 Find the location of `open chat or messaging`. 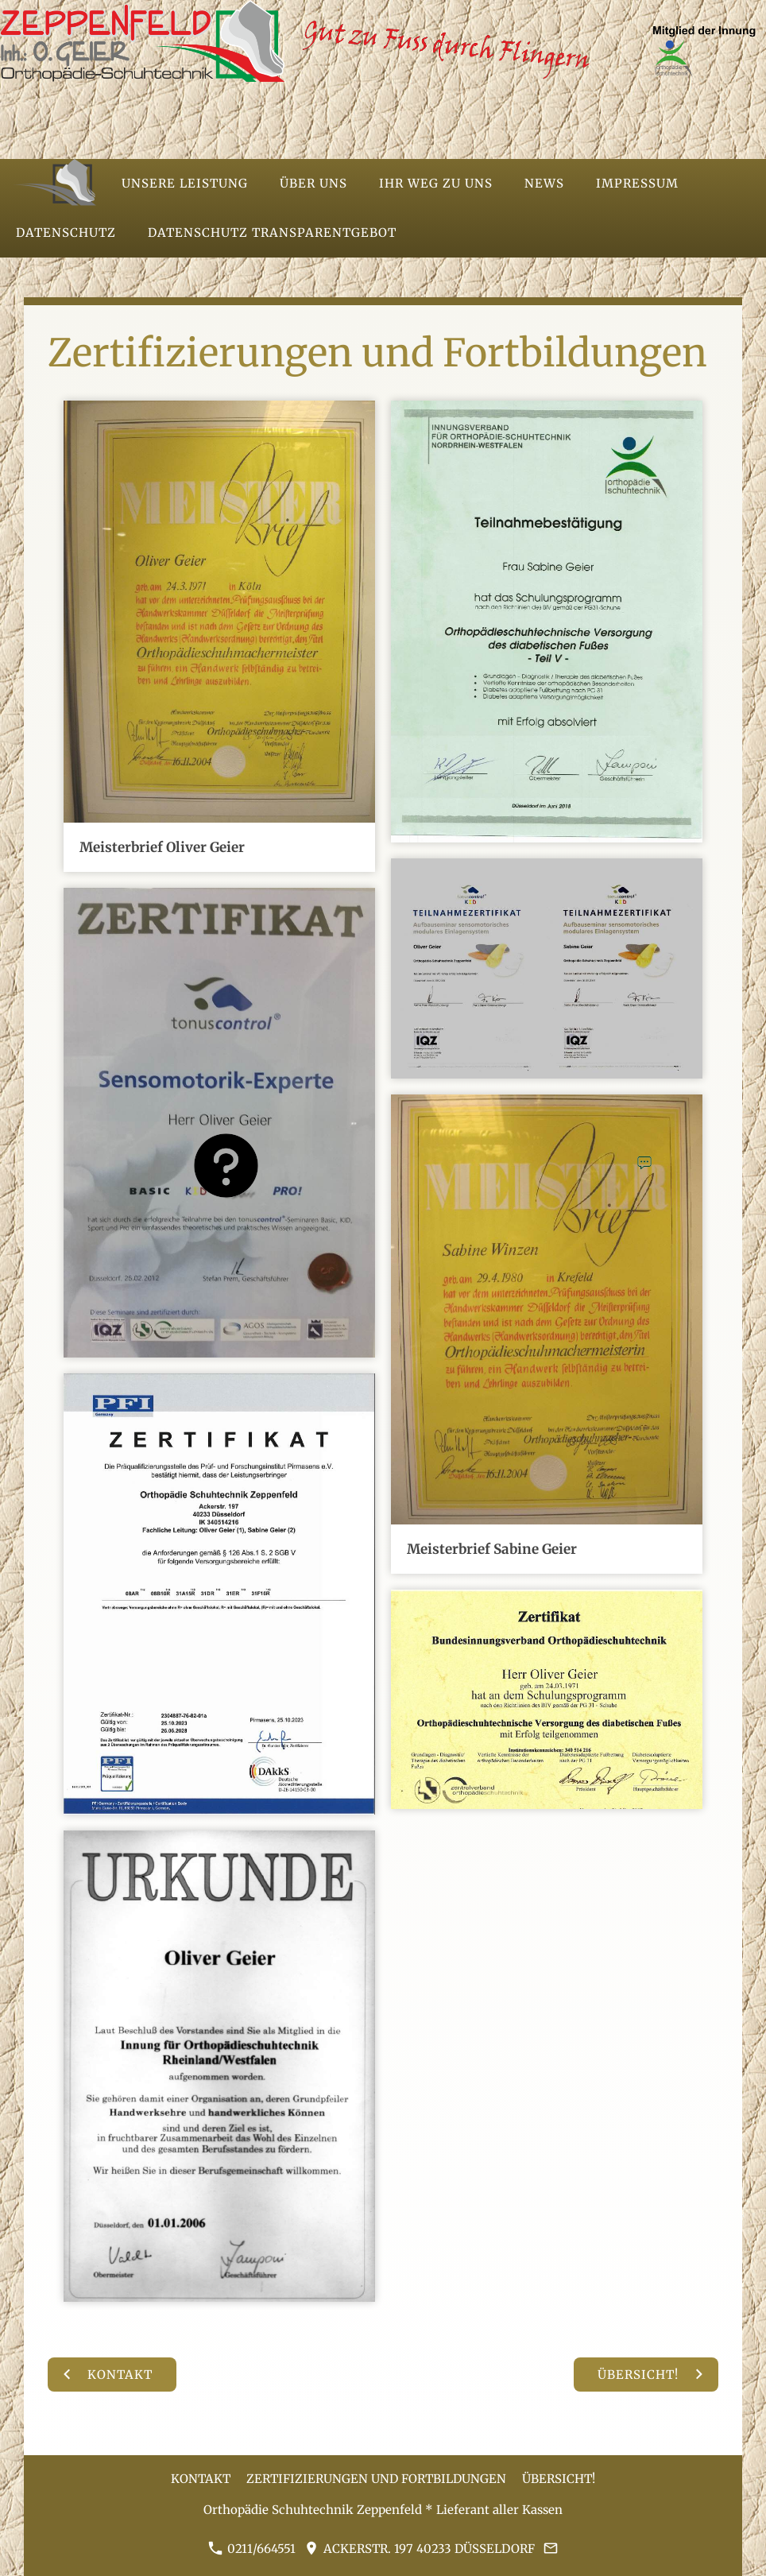

open chat or messaging is located at coordinates (644, 1163).